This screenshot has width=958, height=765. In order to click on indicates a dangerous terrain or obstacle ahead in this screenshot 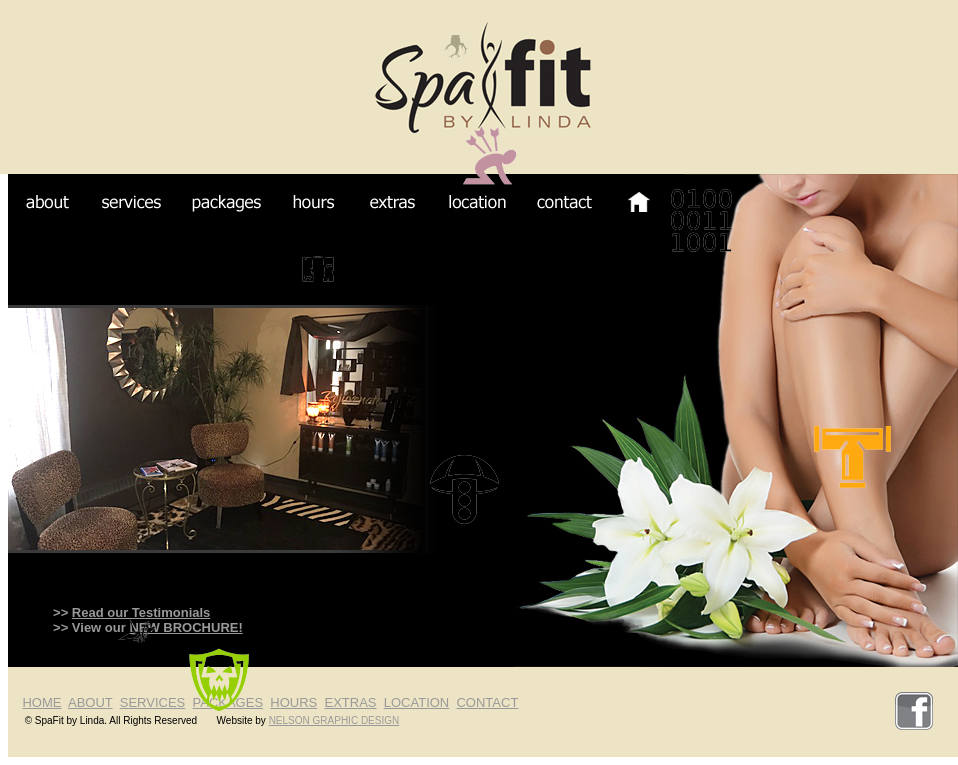, I will do `click(318, 266)`.